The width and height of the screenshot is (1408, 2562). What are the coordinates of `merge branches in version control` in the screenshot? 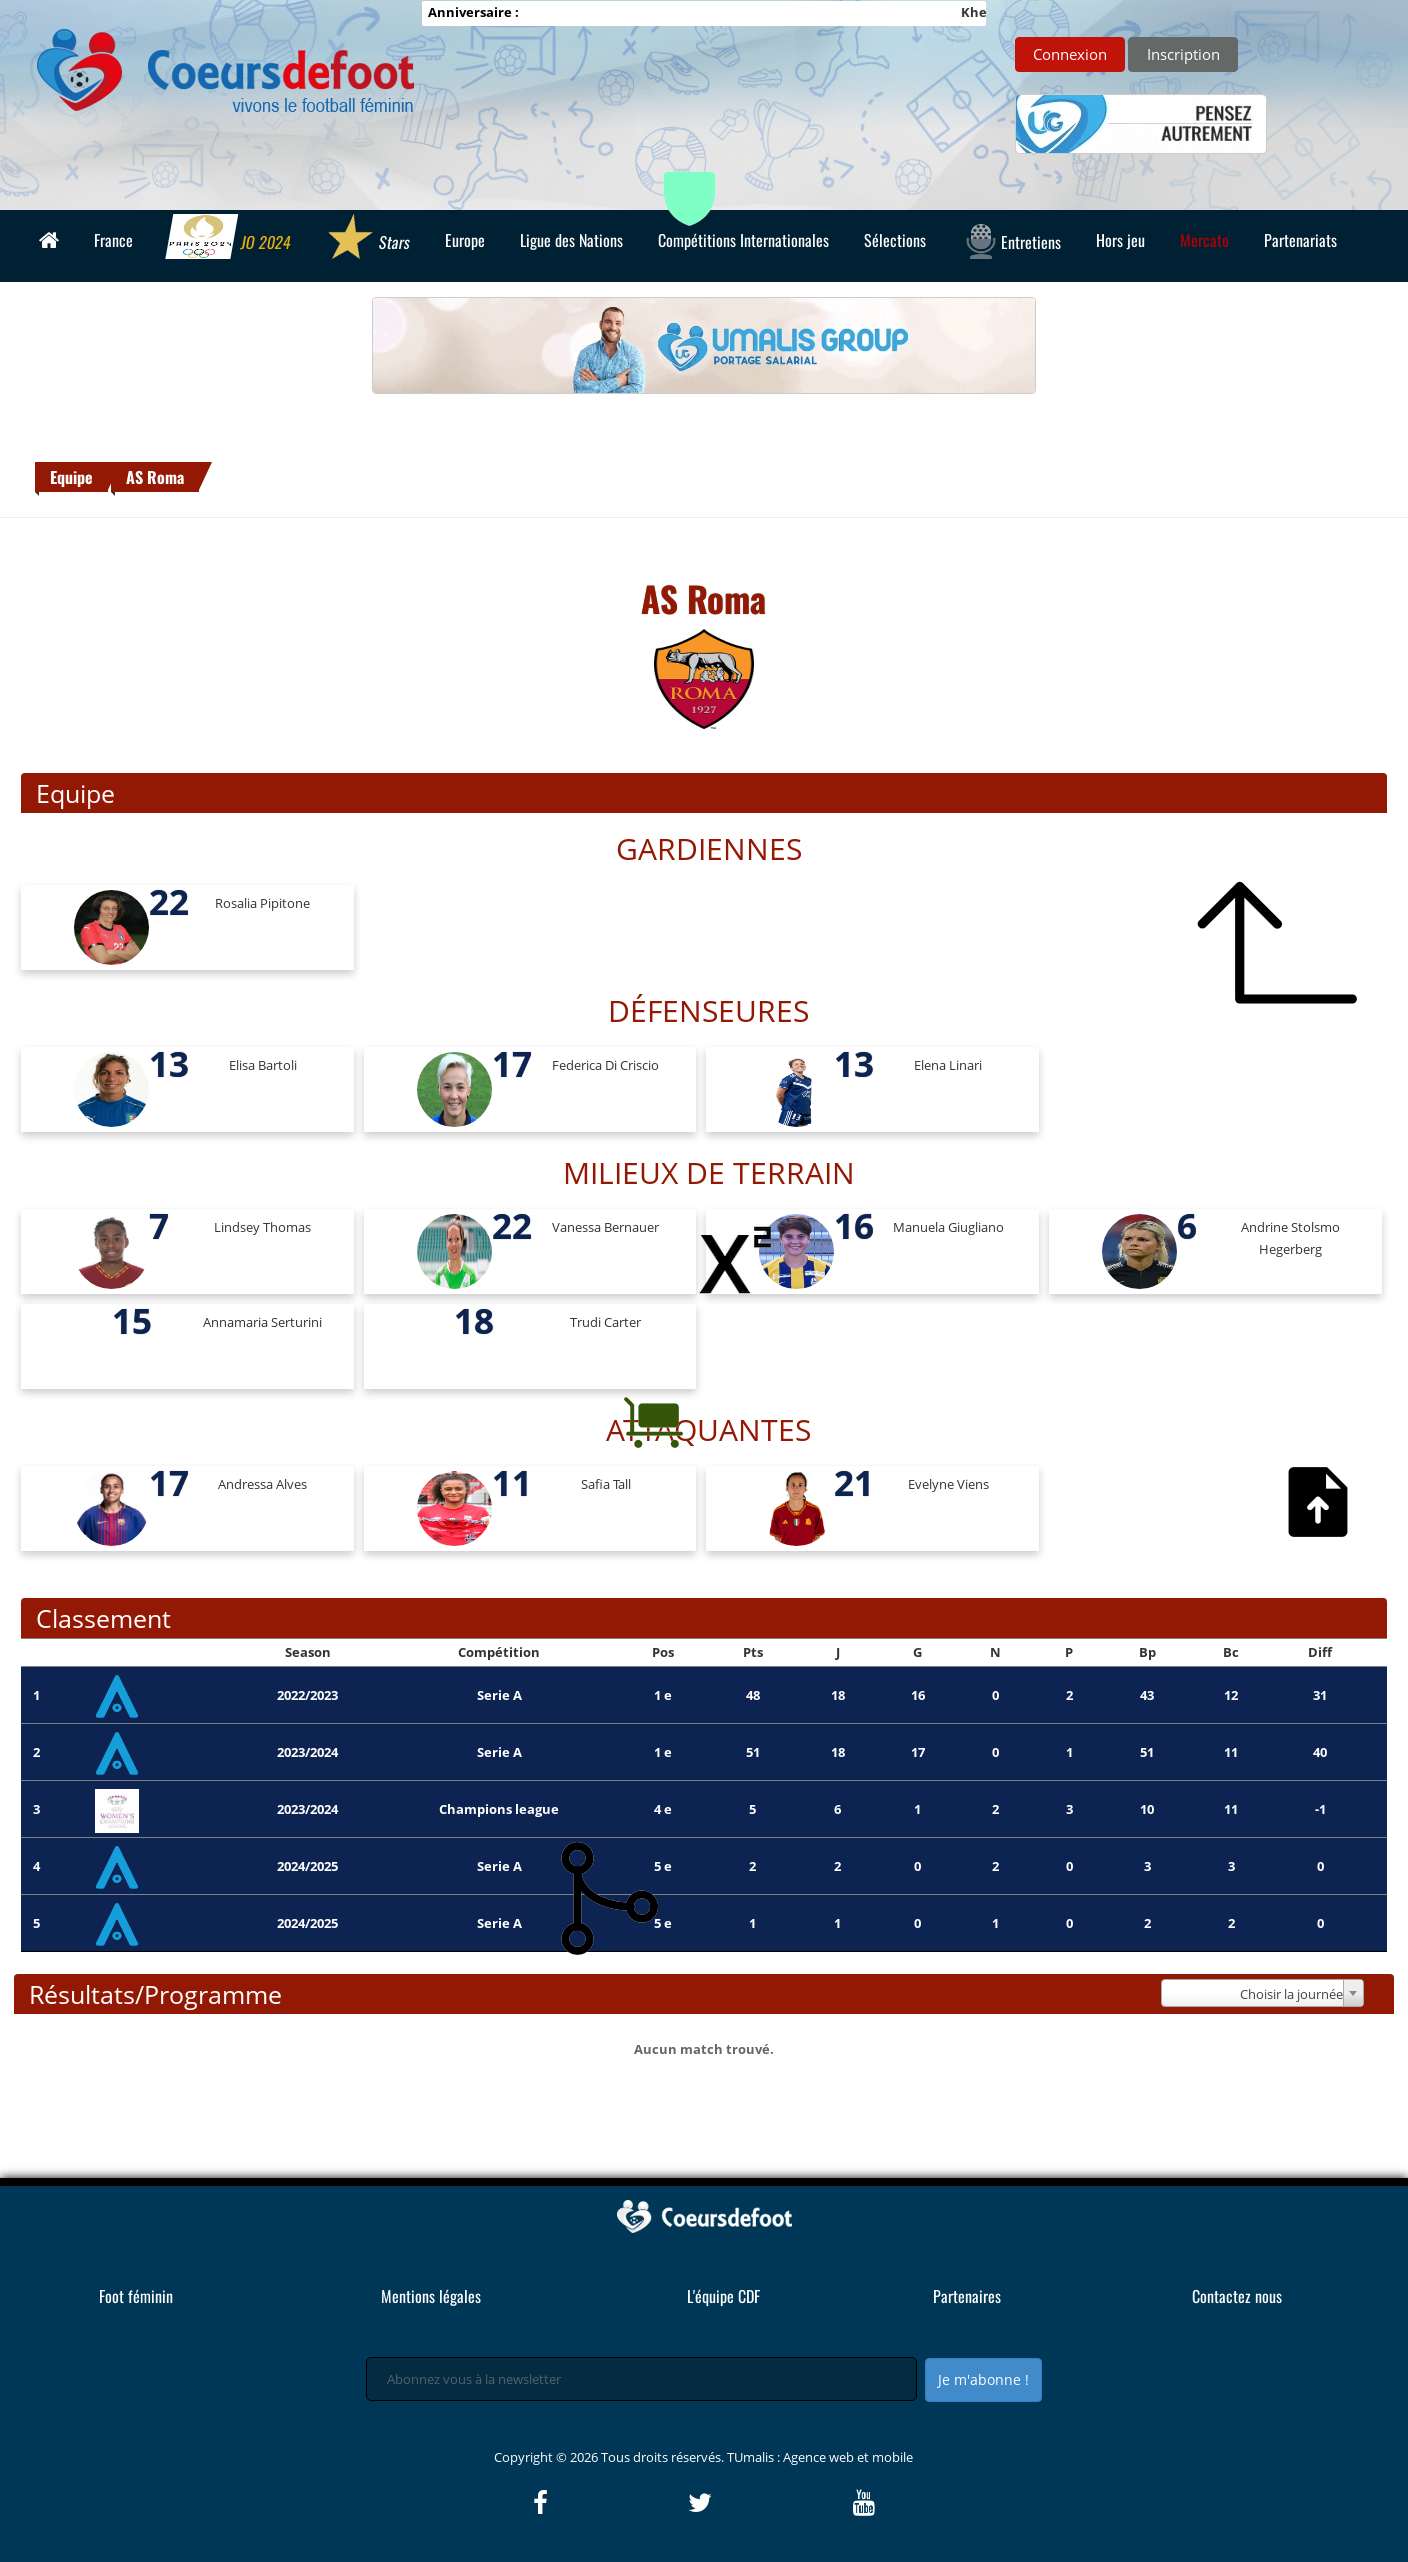 It's located at (609, 1898).